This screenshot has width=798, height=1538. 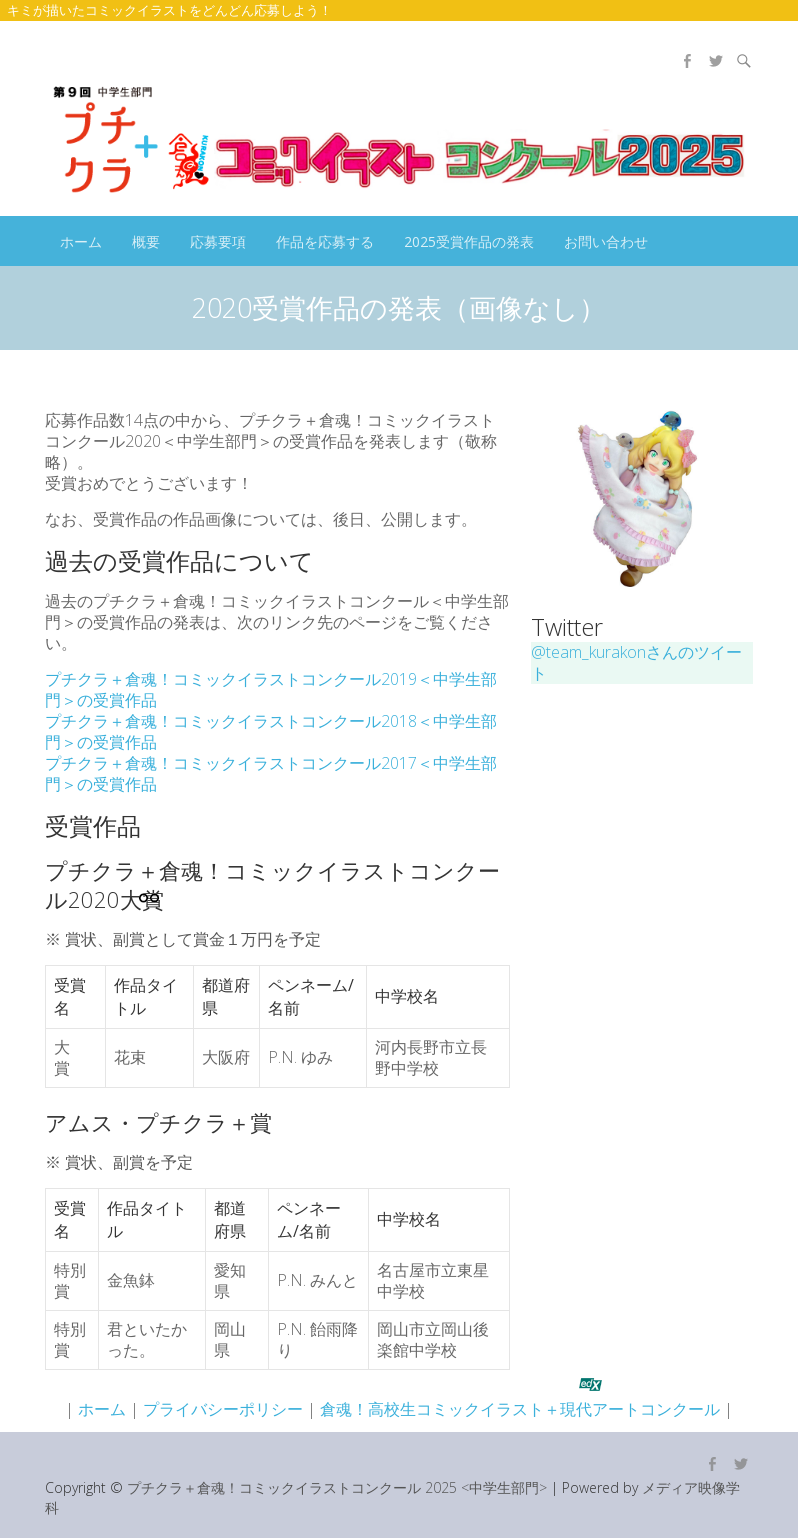 I want to click on open flickr app, so click(x=149, y=898).